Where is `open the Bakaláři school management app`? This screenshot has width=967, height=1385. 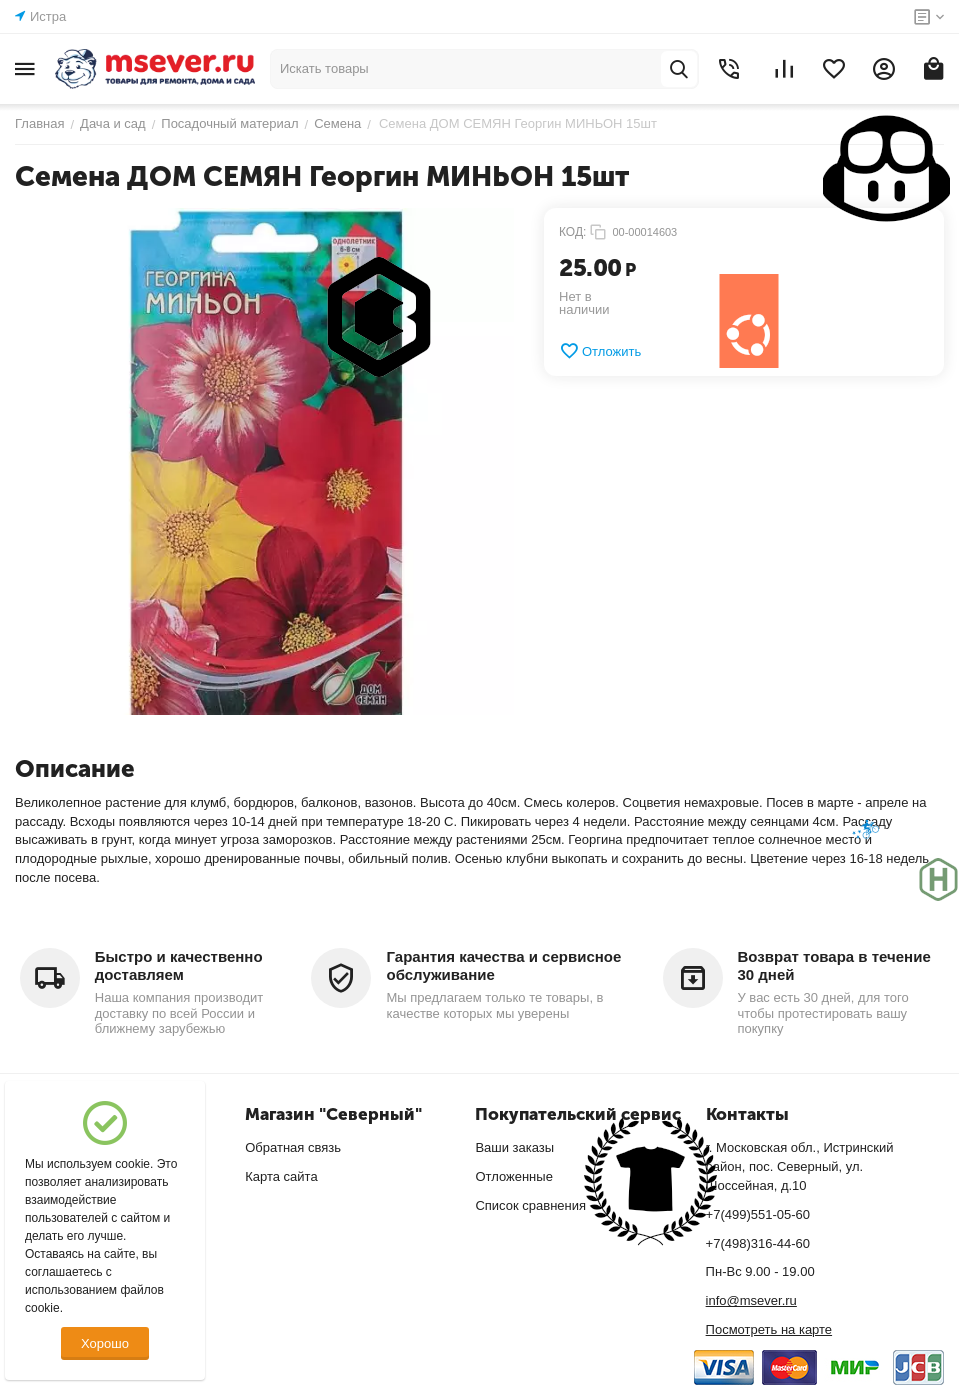 open the Bakaláři school management app is located at coordinates (379, 317).